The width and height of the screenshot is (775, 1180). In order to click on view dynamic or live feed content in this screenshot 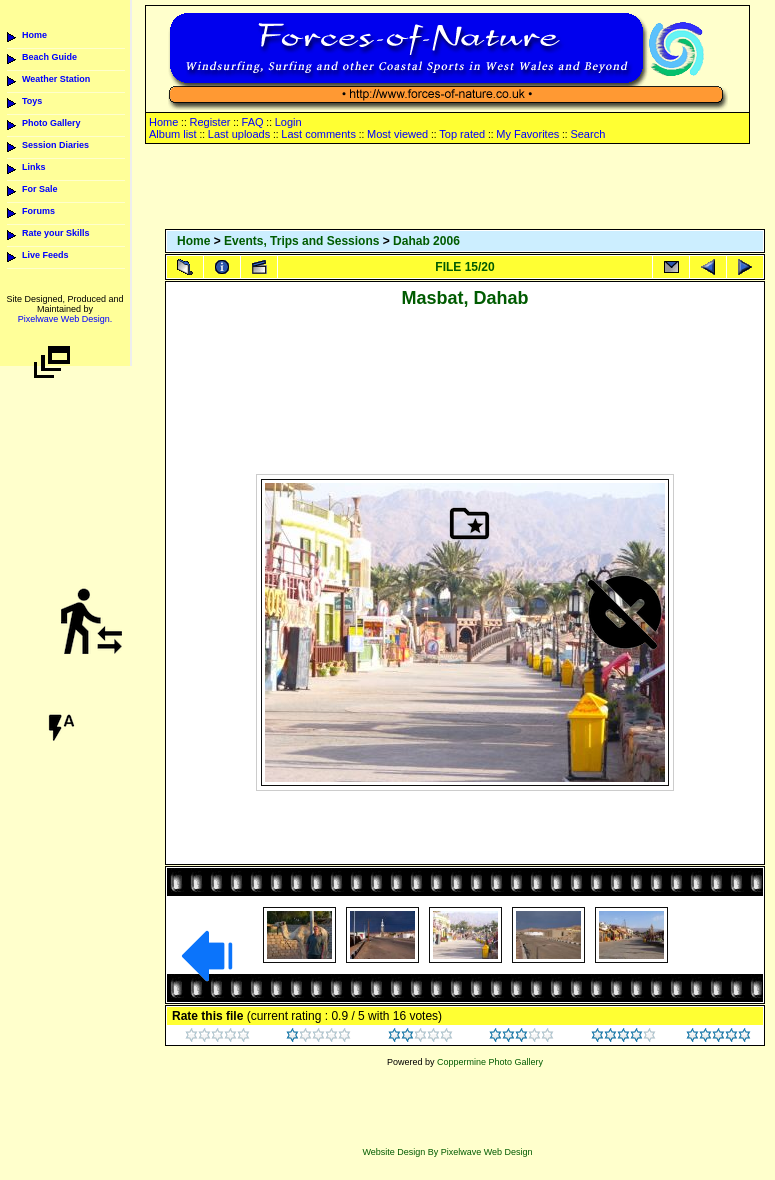, I will do `click(52, 362)`.